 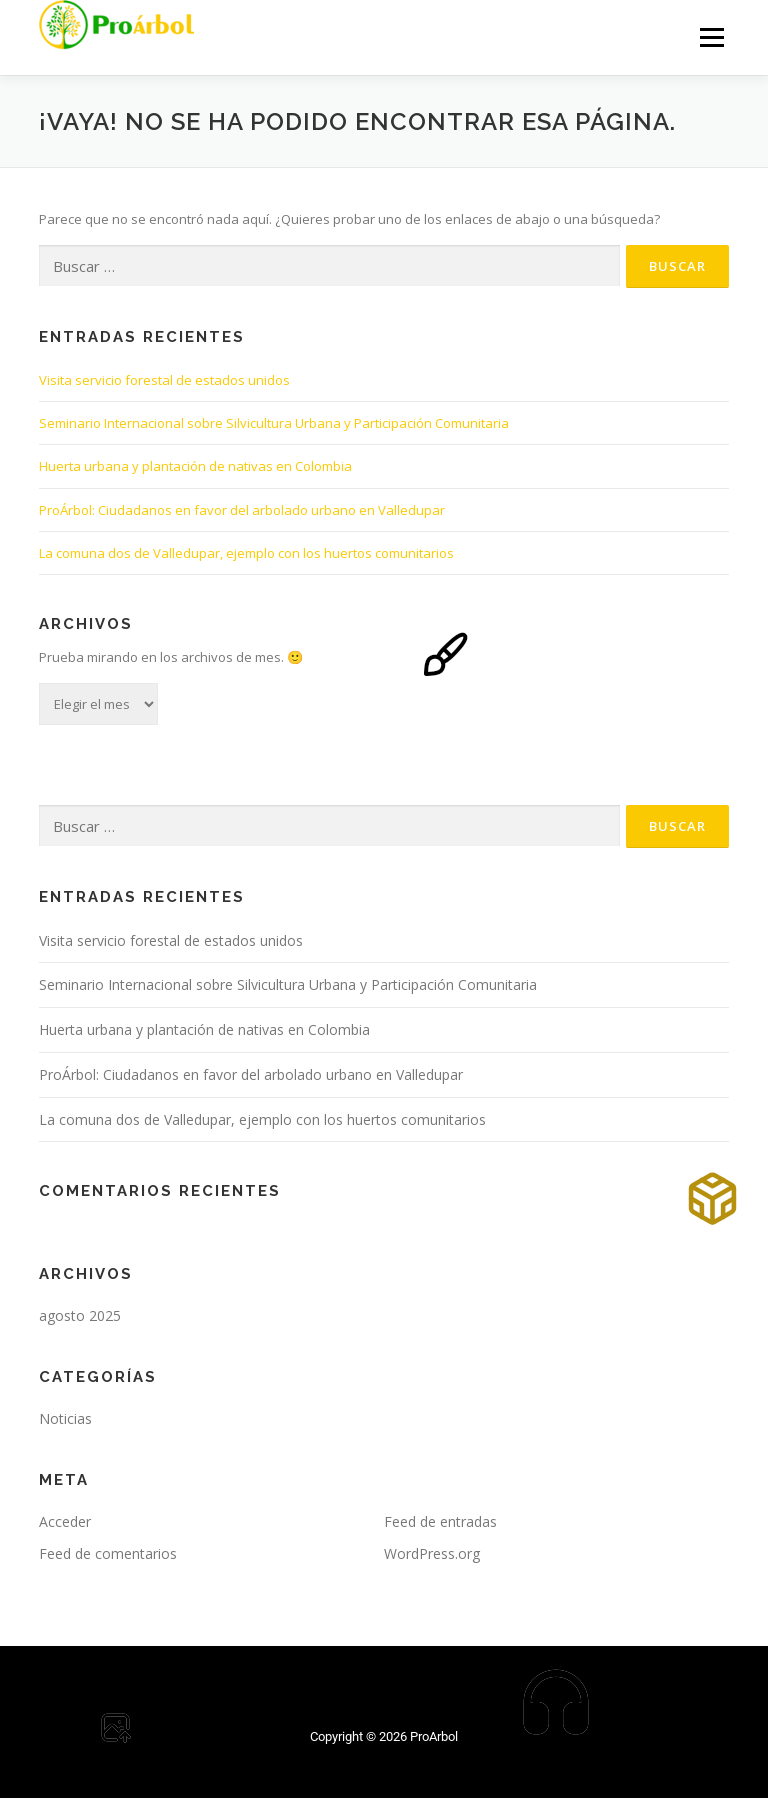 What do you see at coordinates (115, 1727) in the screenshot?
I see `upload a photo` at bounding box center [115, 1727].